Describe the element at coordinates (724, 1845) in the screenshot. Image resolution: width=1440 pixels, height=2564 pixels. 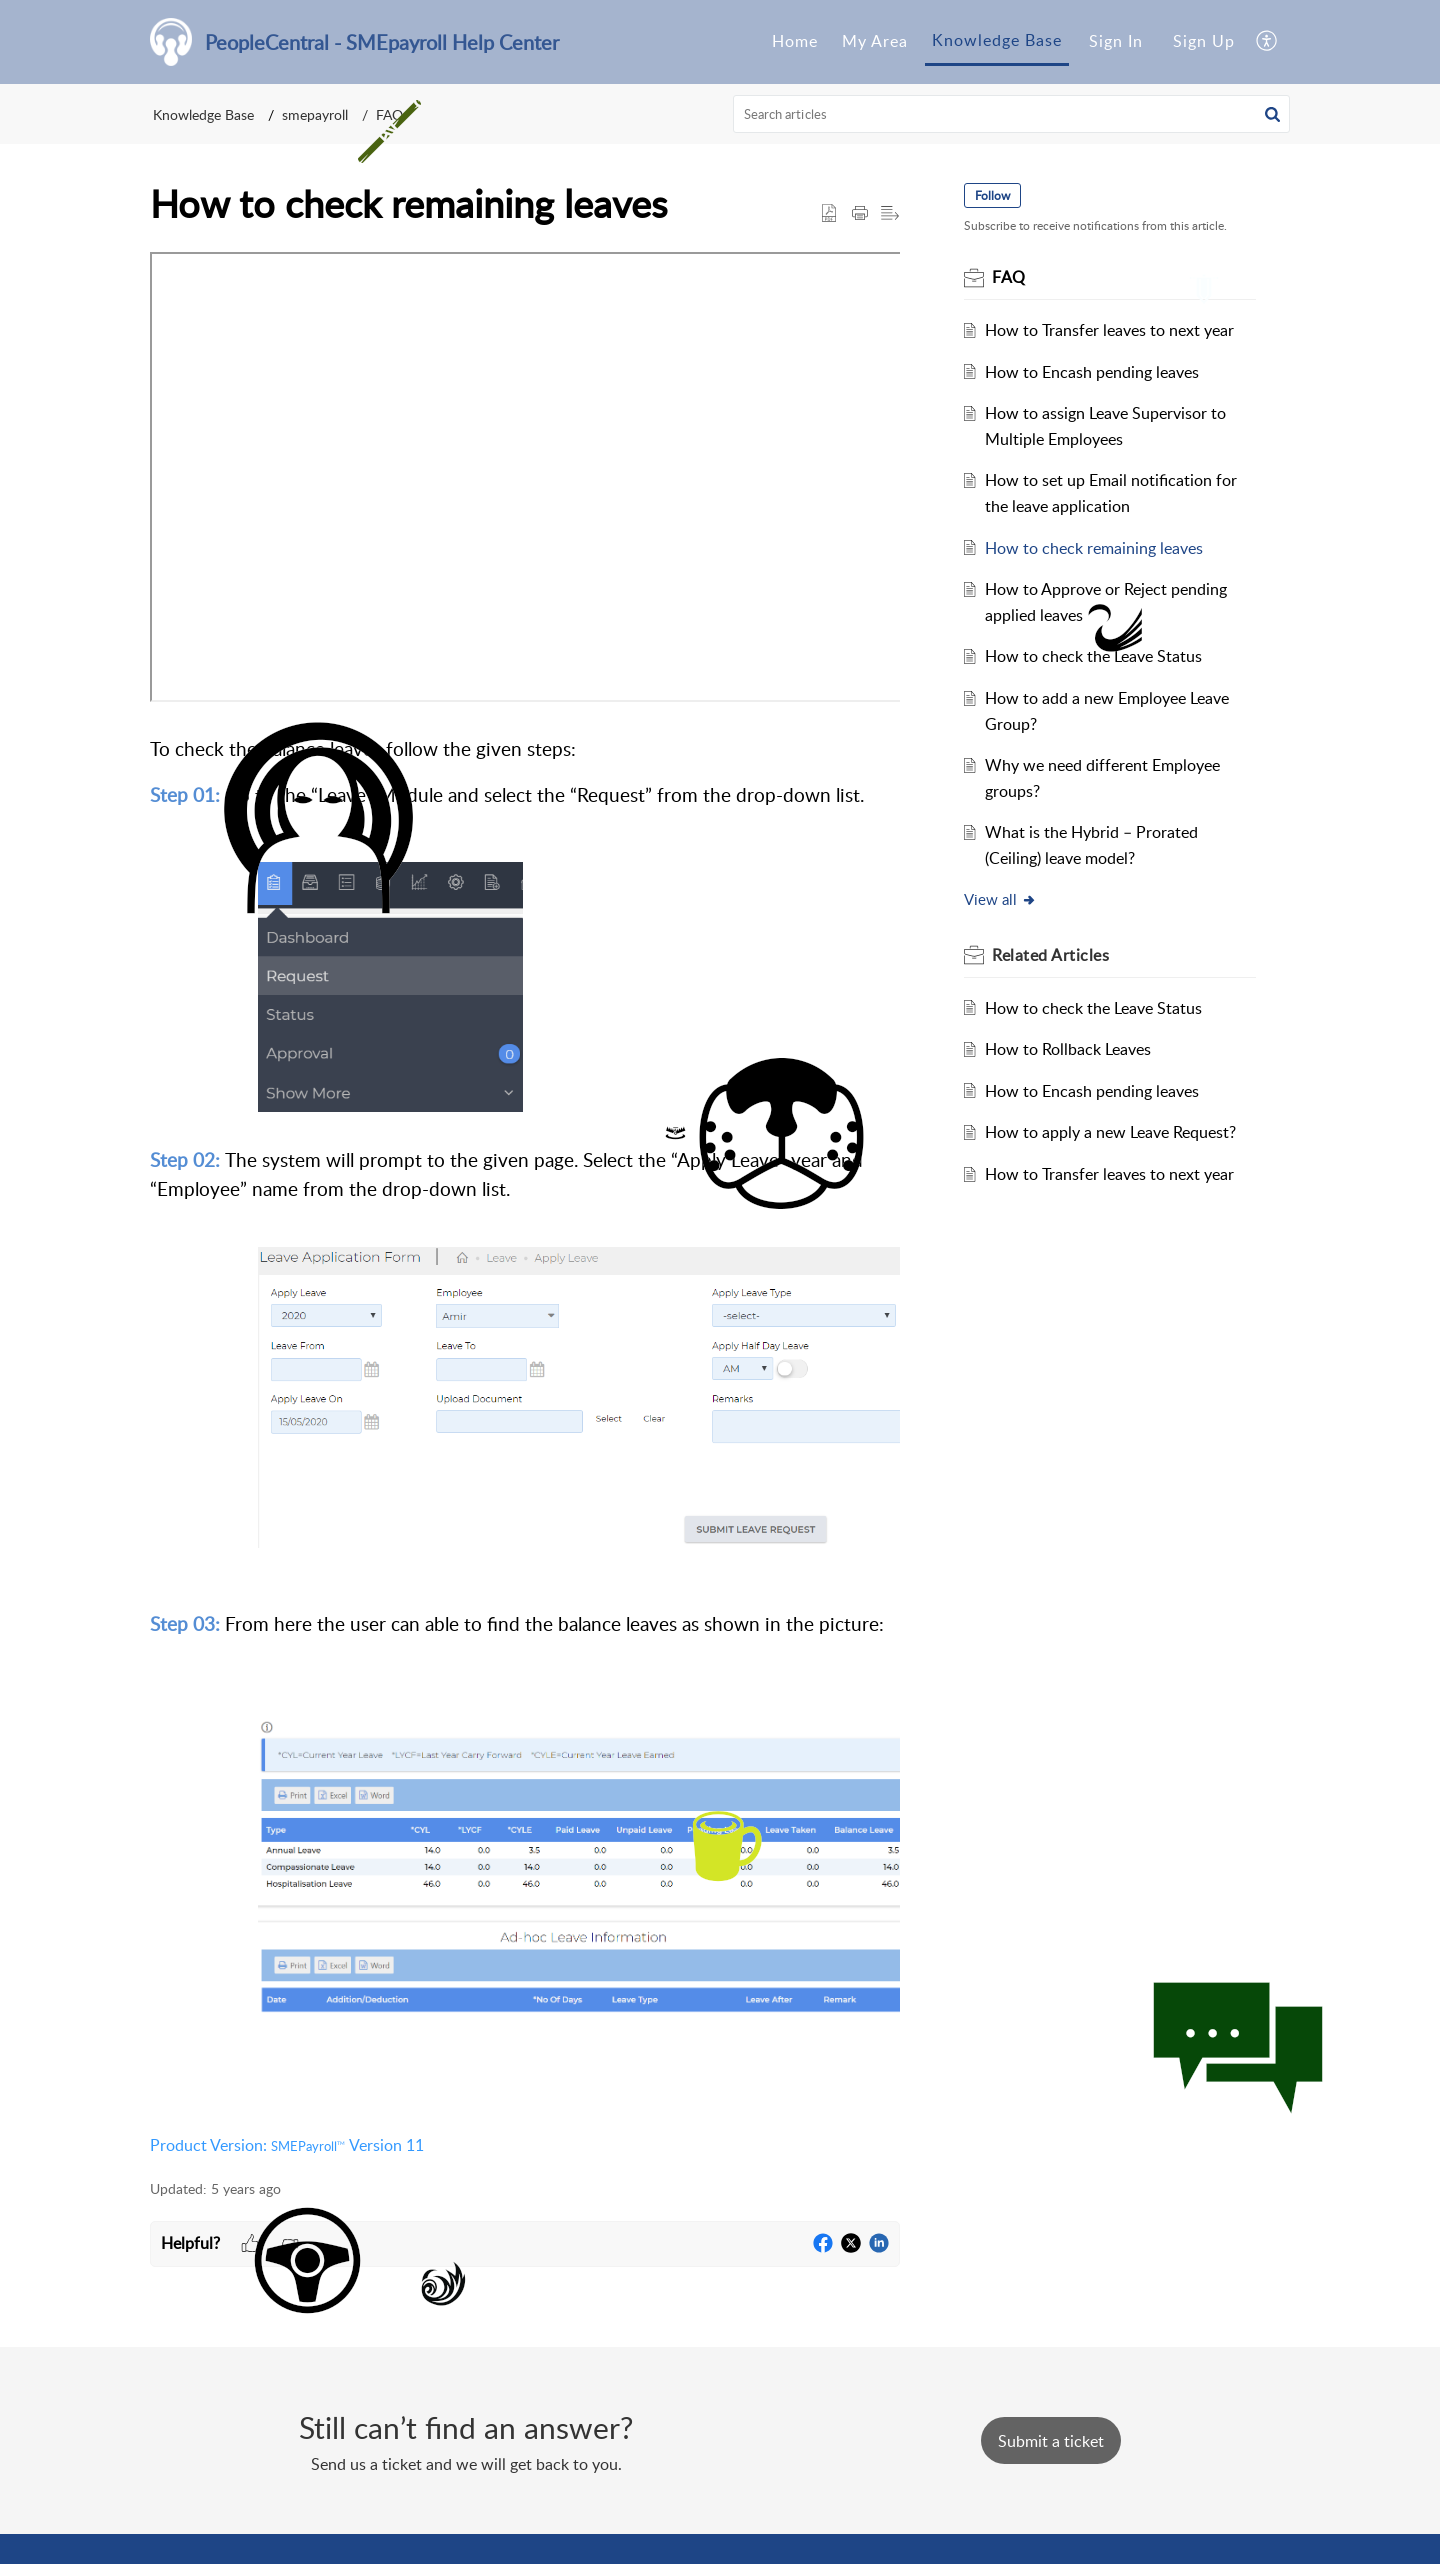
I see `access a café or coffee shop feature` at that location.